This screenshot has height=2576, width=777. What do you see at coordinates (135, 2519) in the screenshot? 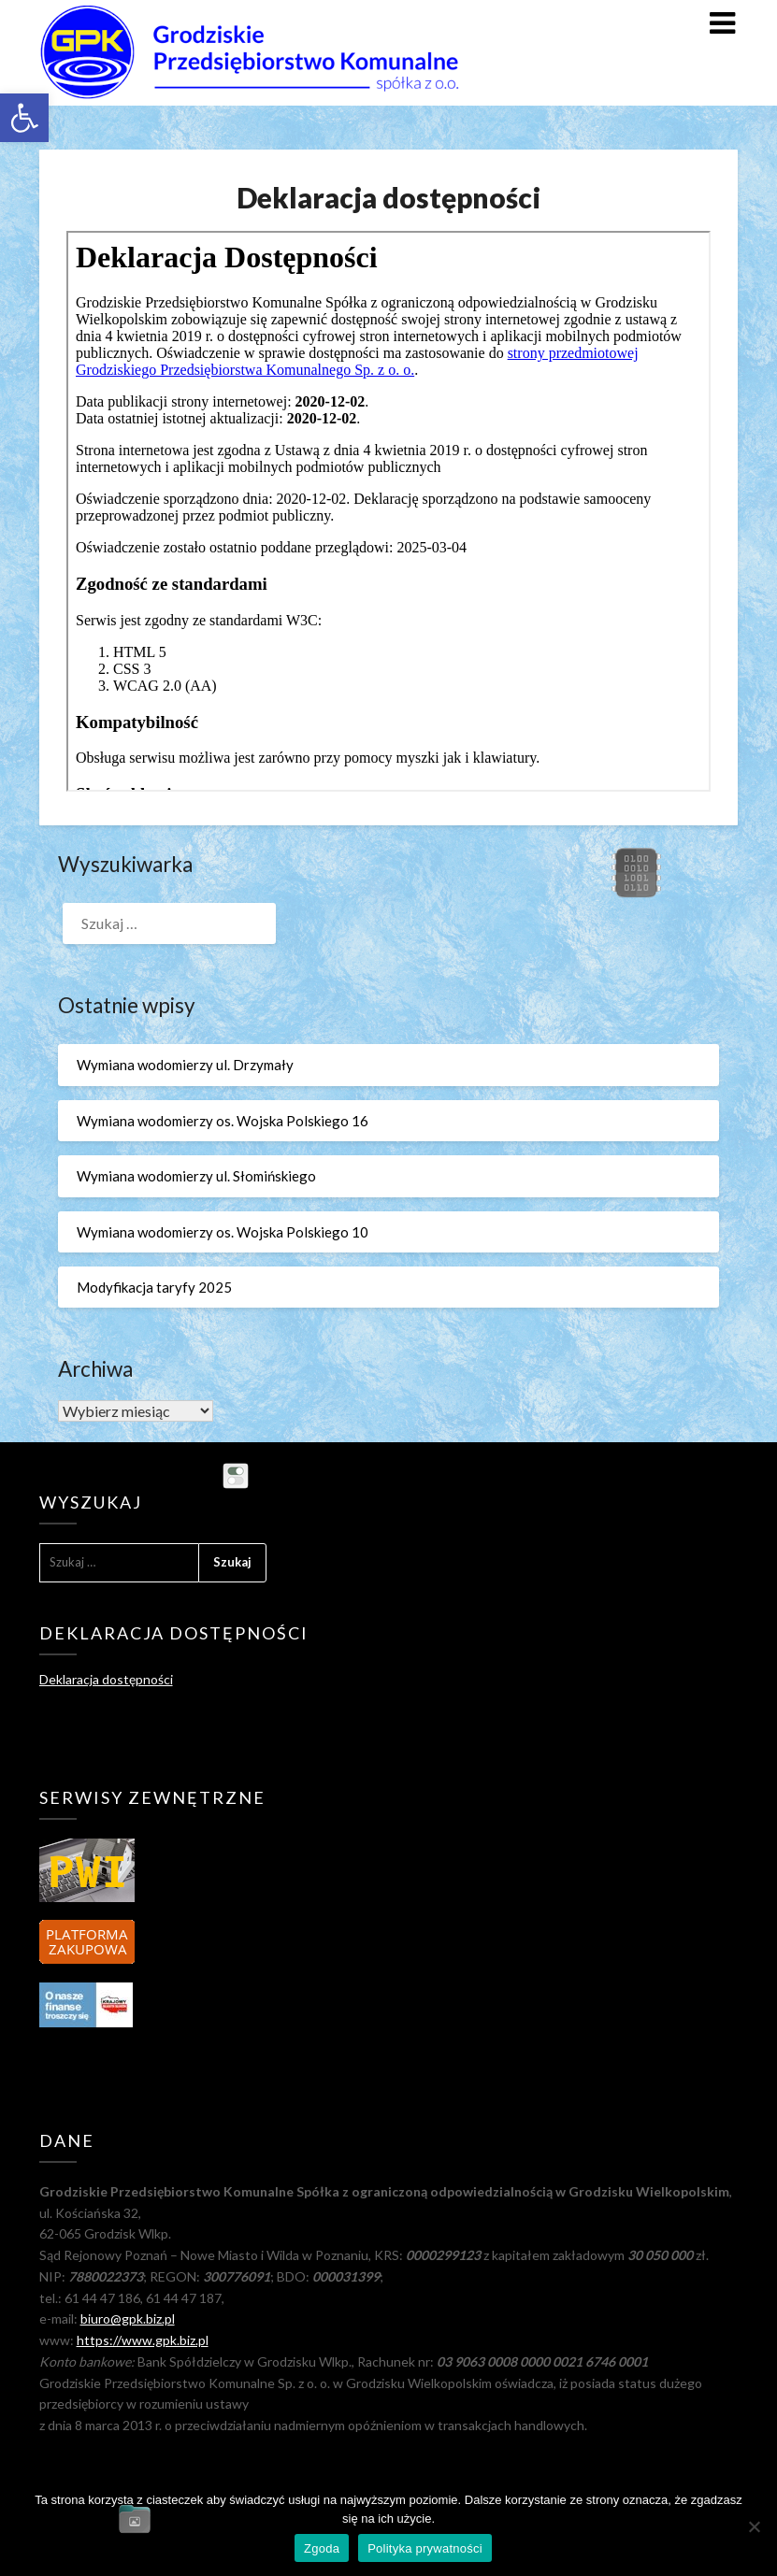
I see `open your pictures folder` at bounding box center [135, 2519].